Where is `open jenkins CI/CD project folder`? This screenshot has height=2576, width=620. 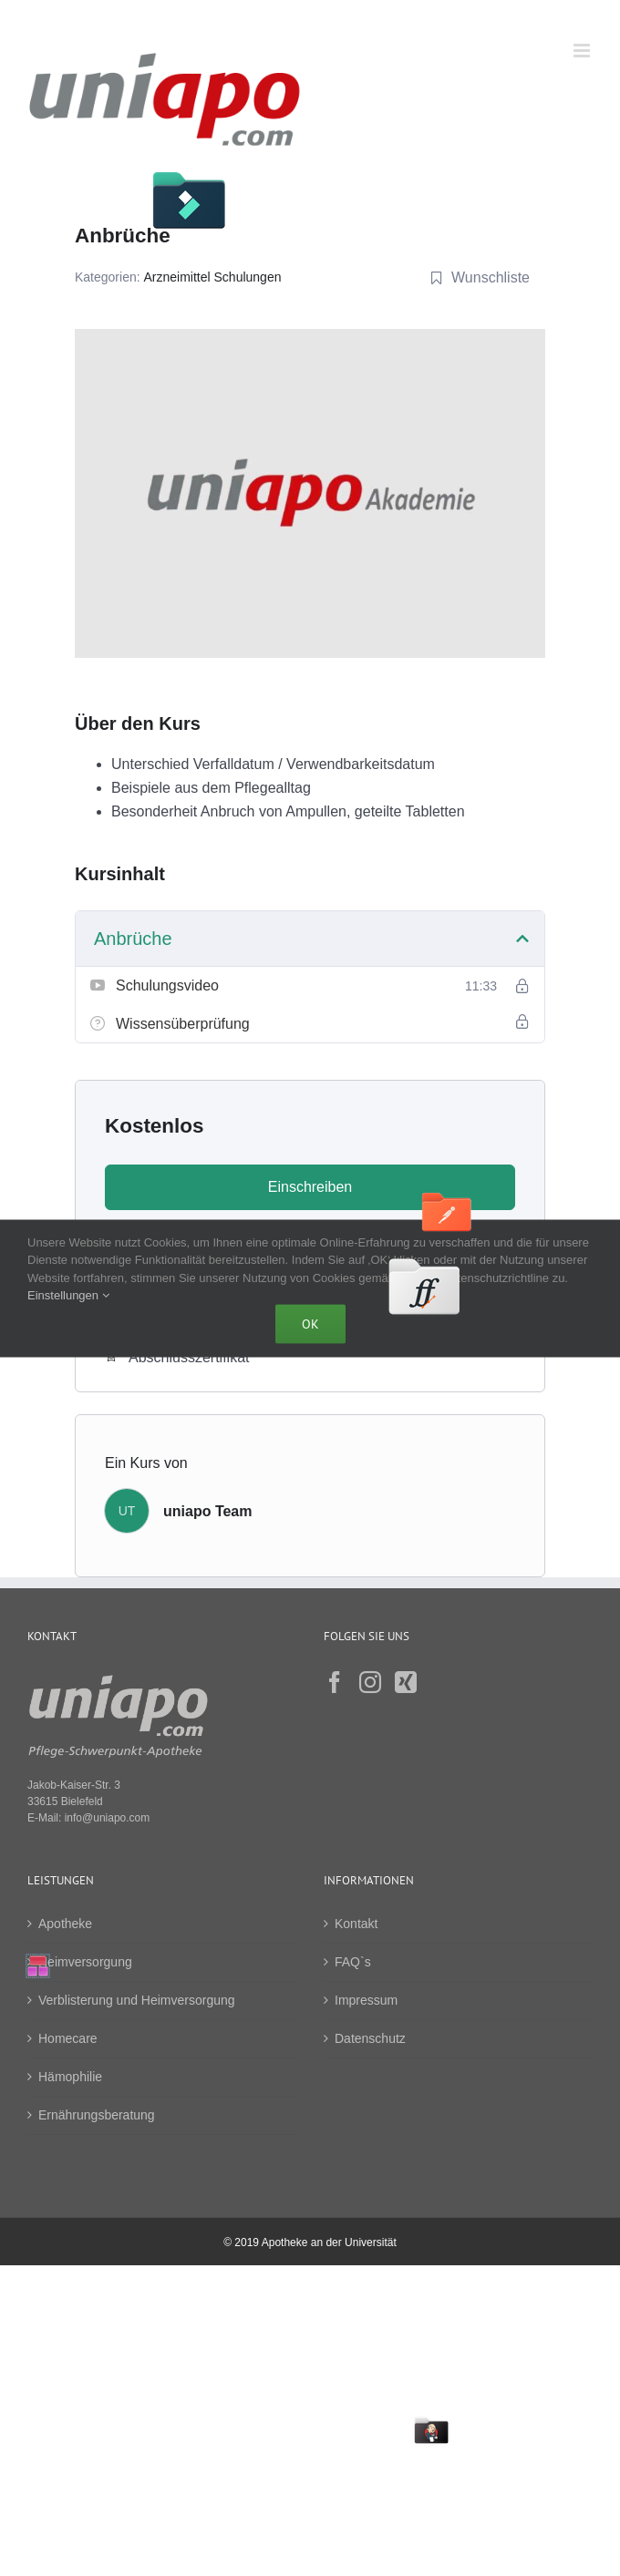 open jenkins CI/CD project folder is located at coordinates (431, 2431).